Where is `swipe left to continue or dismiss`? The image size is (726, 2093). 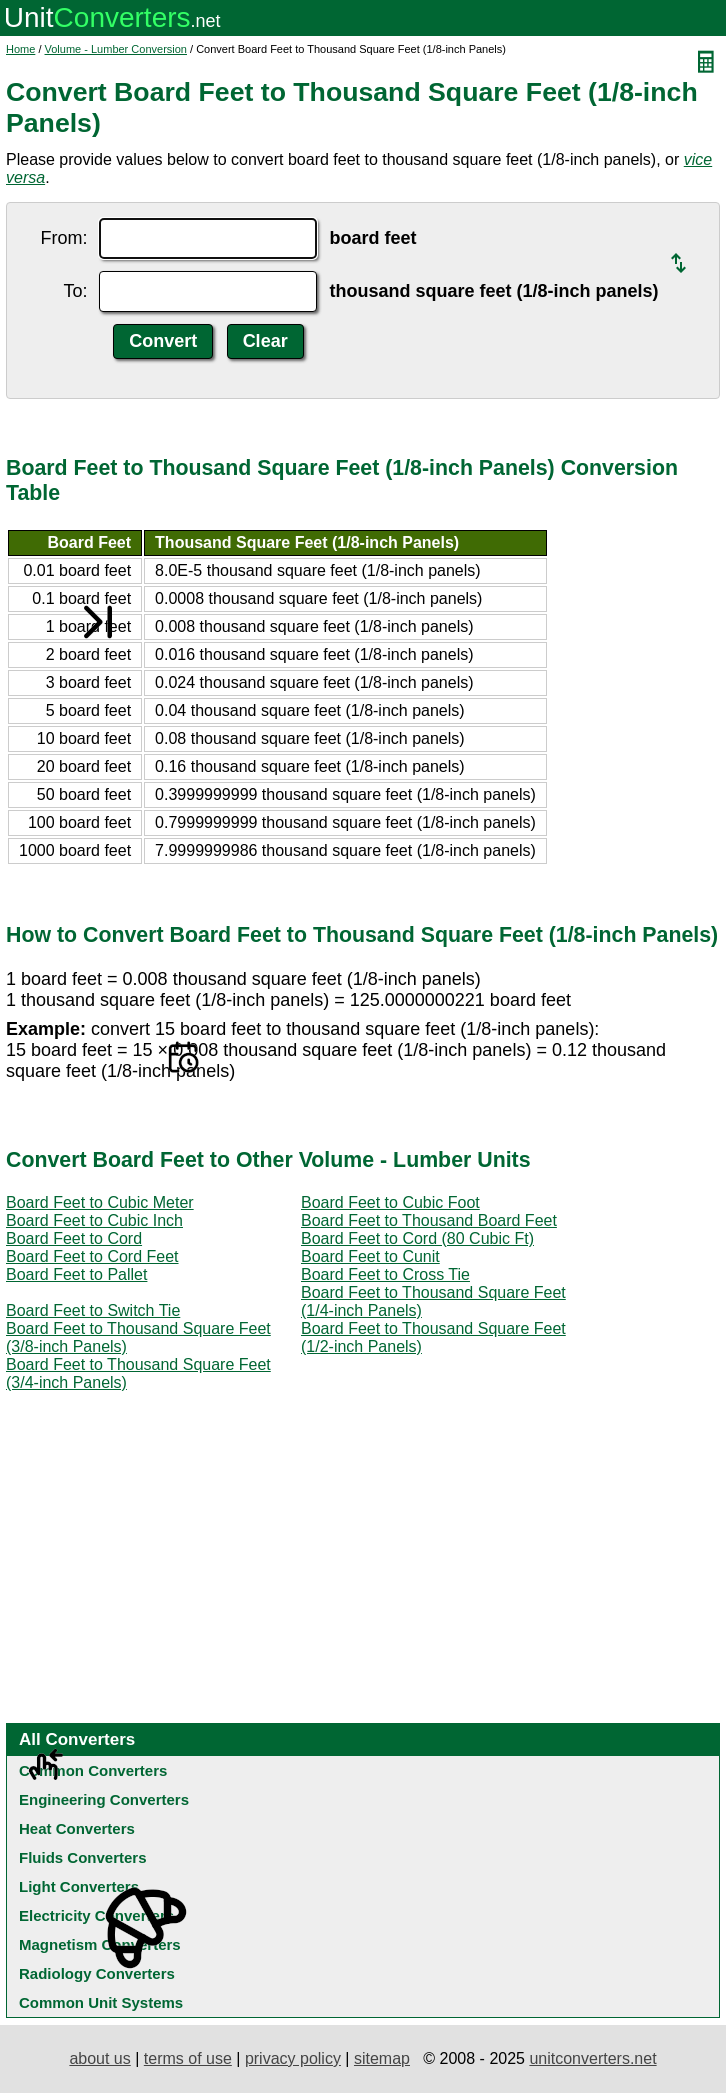 swipe left to continue or dismiss is located at coordinates (44, 1765).